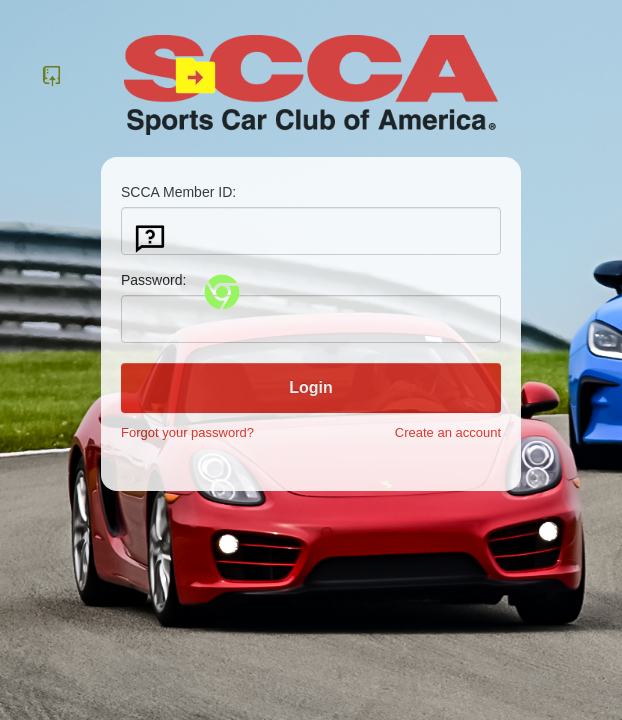  I want to click on move files to another folder, so click(195, 75).